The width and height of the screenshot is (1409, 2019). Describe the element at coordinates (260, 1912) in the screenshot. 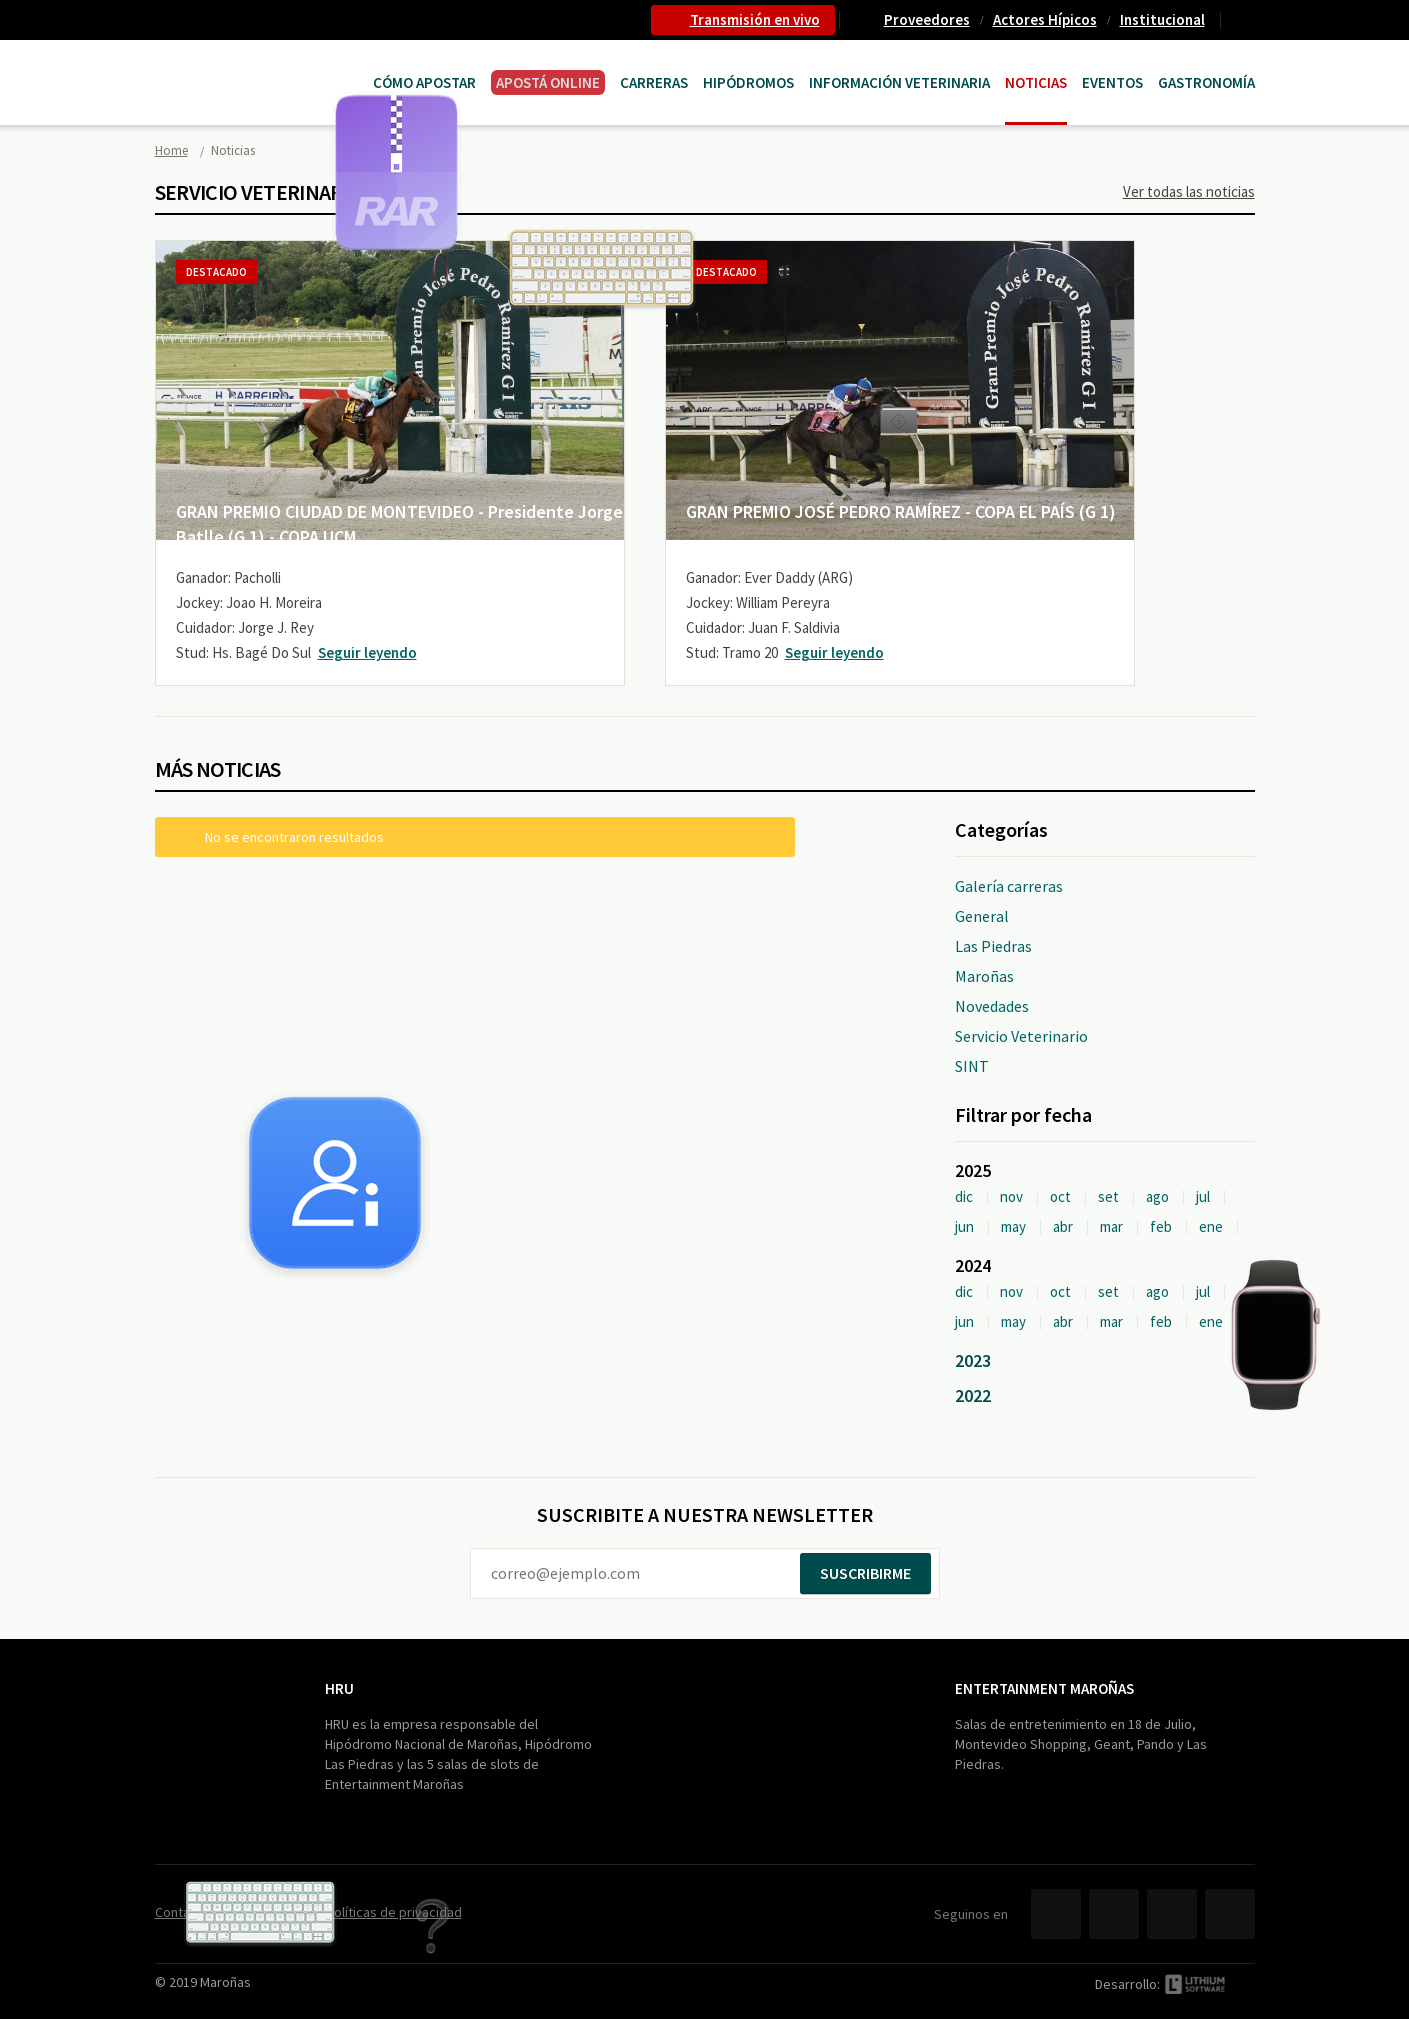

I see `connect to a wireless bluetooth keyboard` at that location.